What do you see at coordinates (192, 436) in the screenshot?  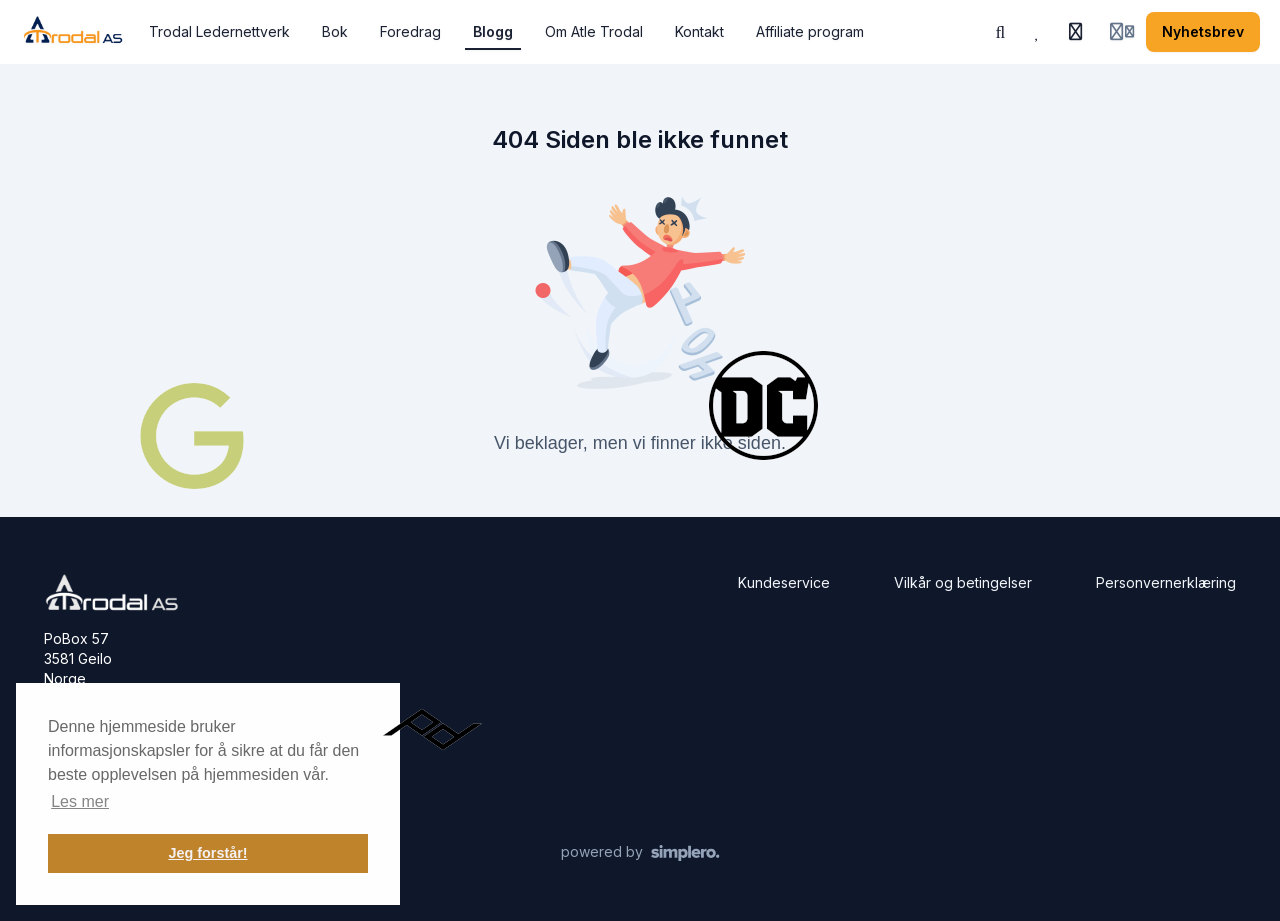 I see `sign in with Google` at bounding box center [192, 436].